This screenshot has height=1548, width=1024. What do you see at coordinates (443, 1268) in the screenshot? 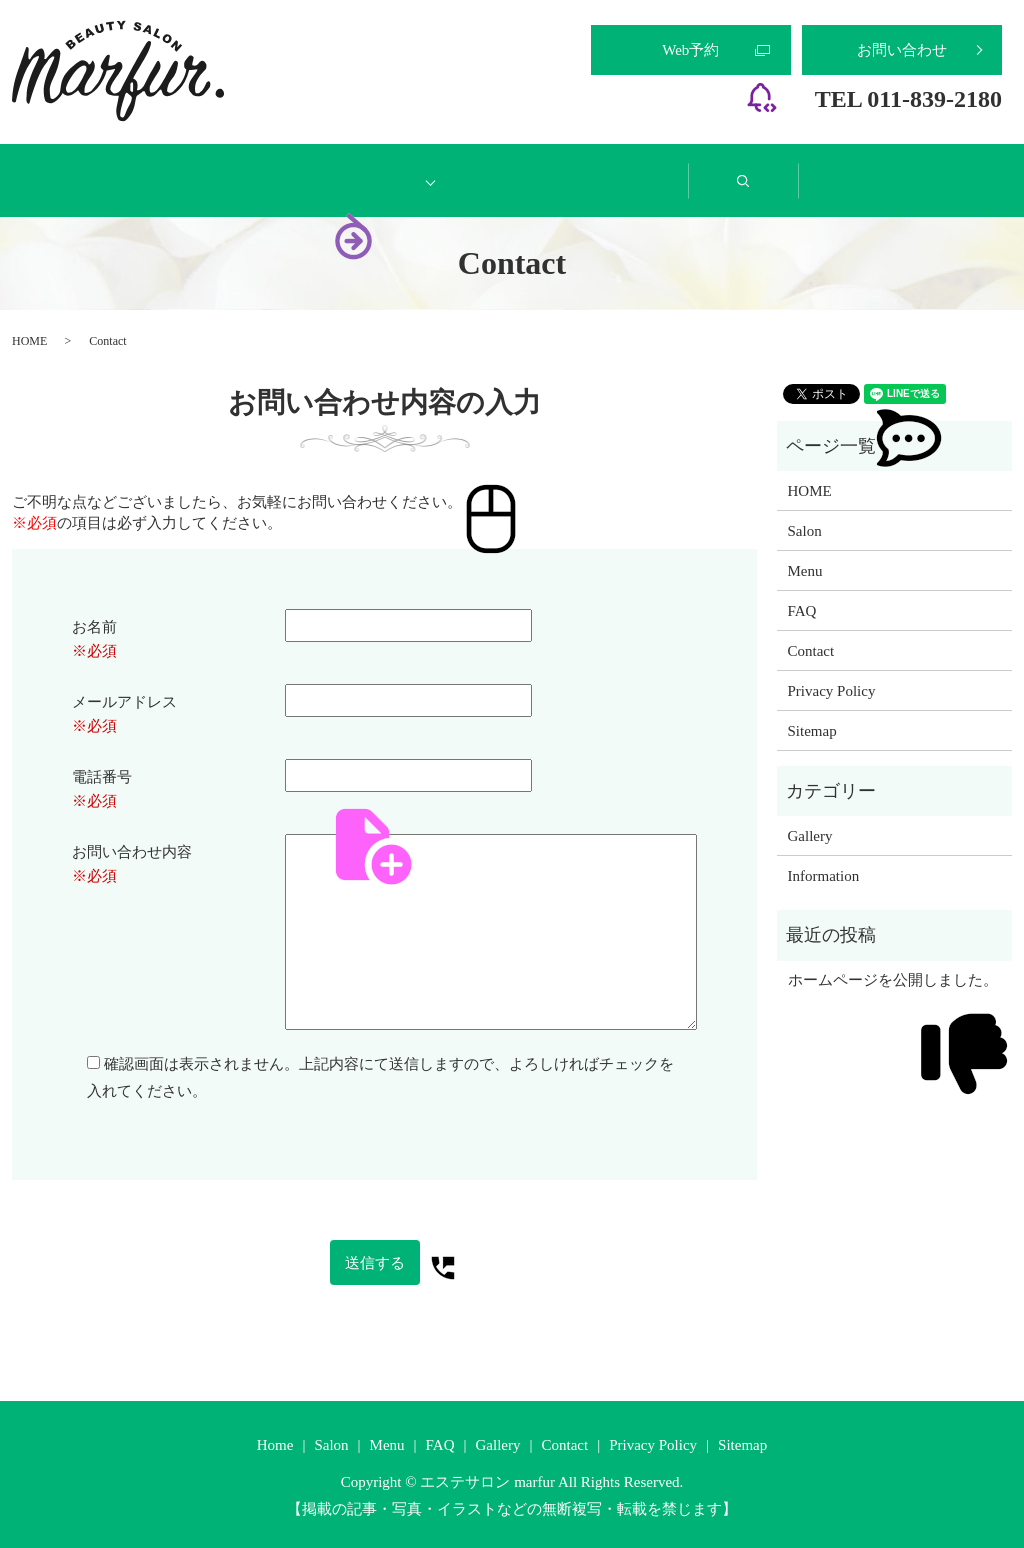
I see `access voicemail or phone messages` at bounding box center [443, 1268].